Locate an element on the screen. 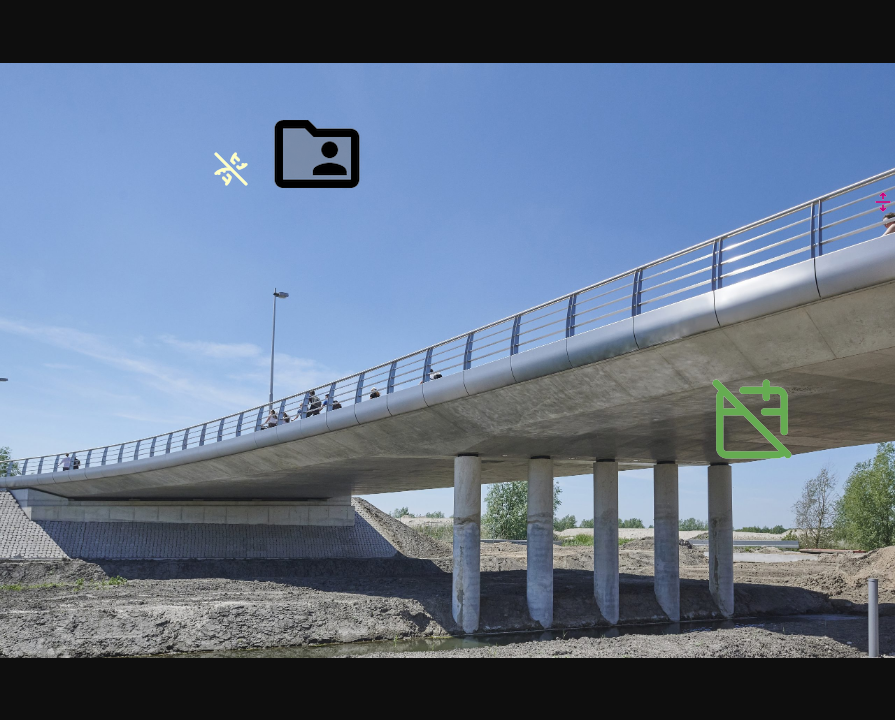 The image size is (895, 720). disable calendar or scheduling feature is located at coordinates (752, 419).